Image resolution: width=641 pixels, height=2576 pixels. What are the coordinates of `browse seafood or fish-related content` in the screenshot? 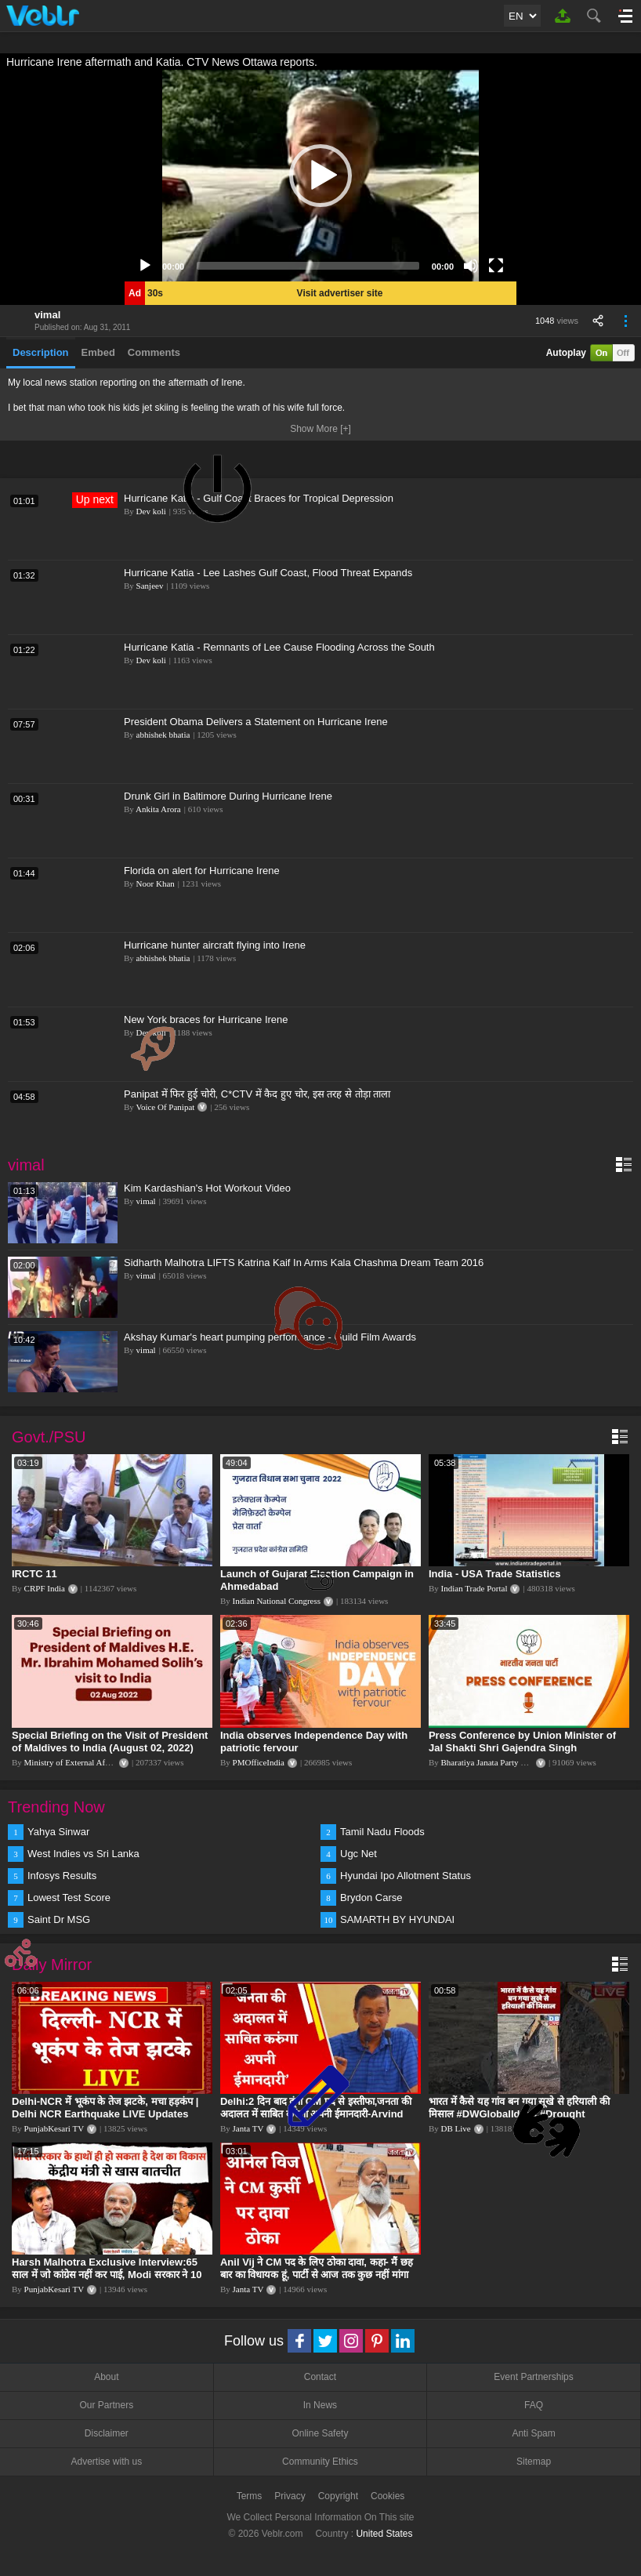 It's located at (154, 1047).